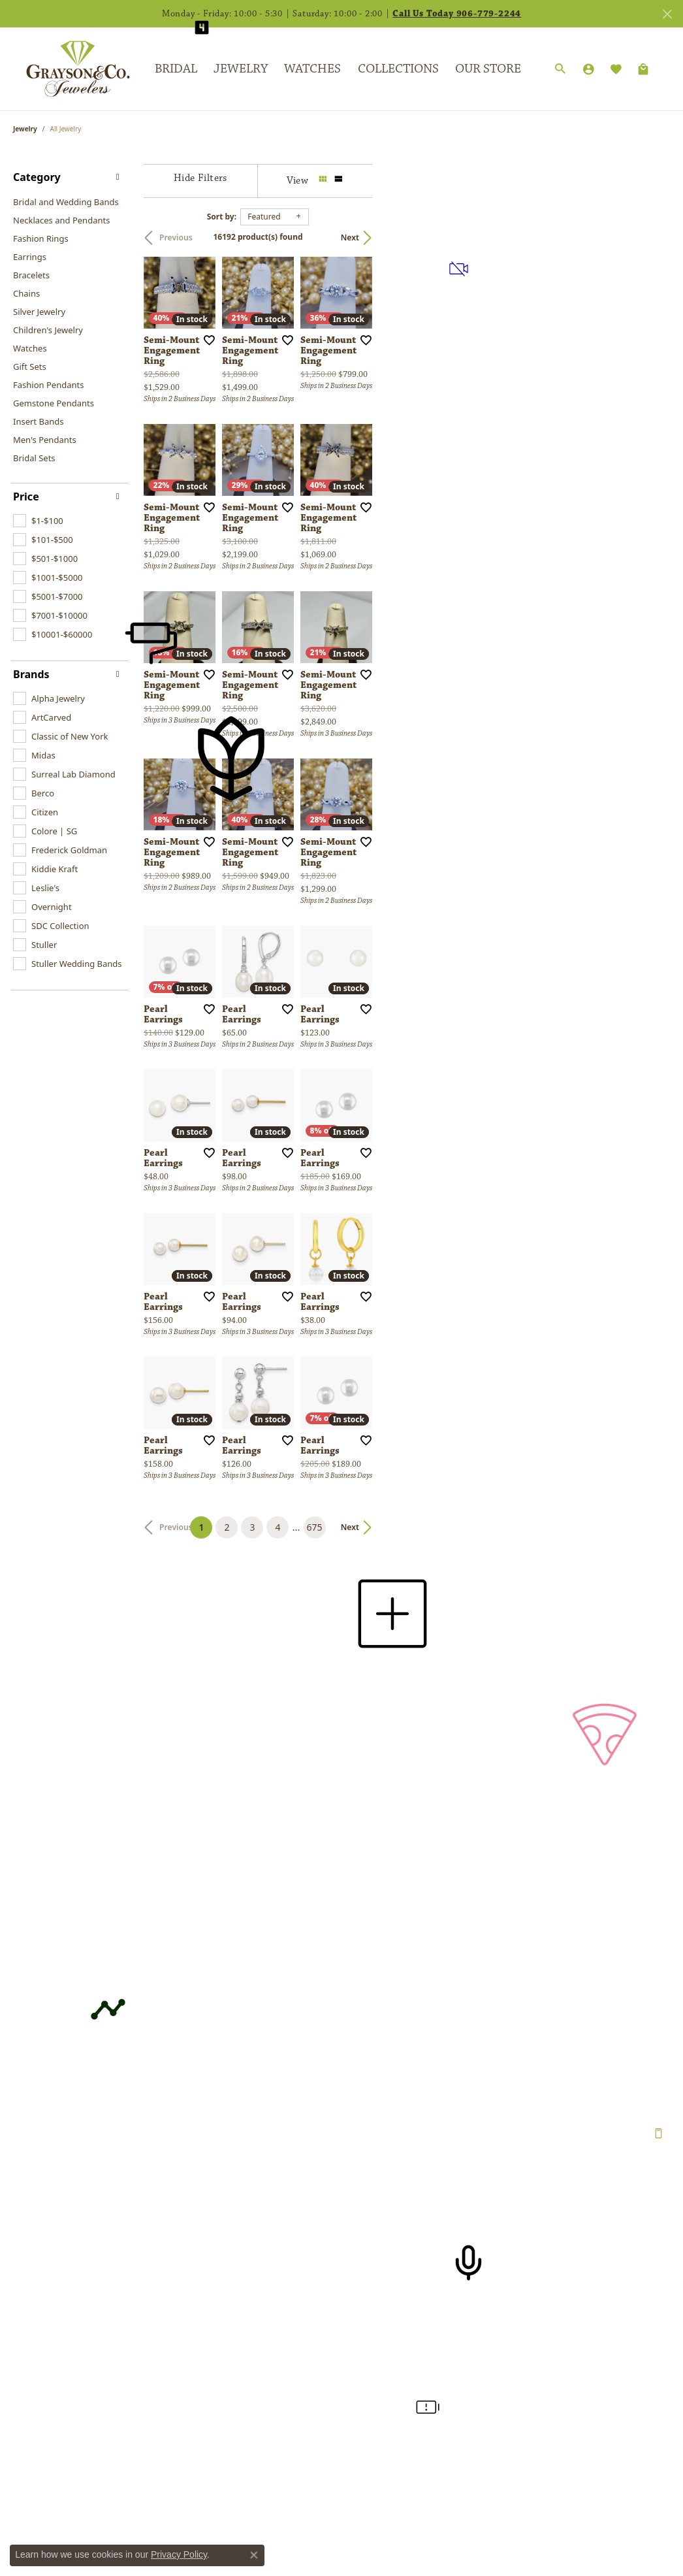 This screenshot has height=2576, width=683. What do you see at coordinates (605, 1733) in the screenshot?
I see `browse food delivery options` at bounding box center [605, 1733].